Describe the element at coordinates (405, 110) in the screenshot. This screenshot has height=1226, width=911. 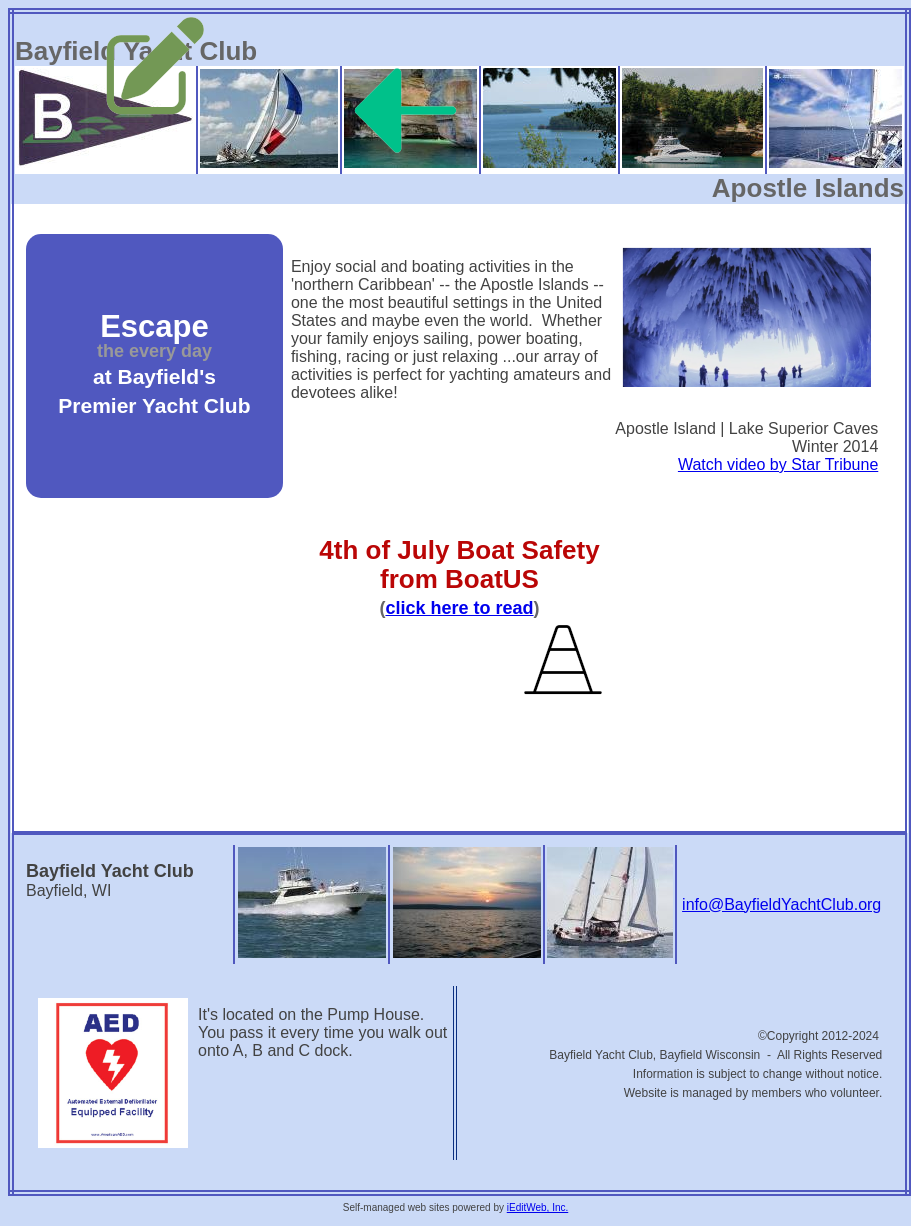
I see `go back to the previous screen` at that location.